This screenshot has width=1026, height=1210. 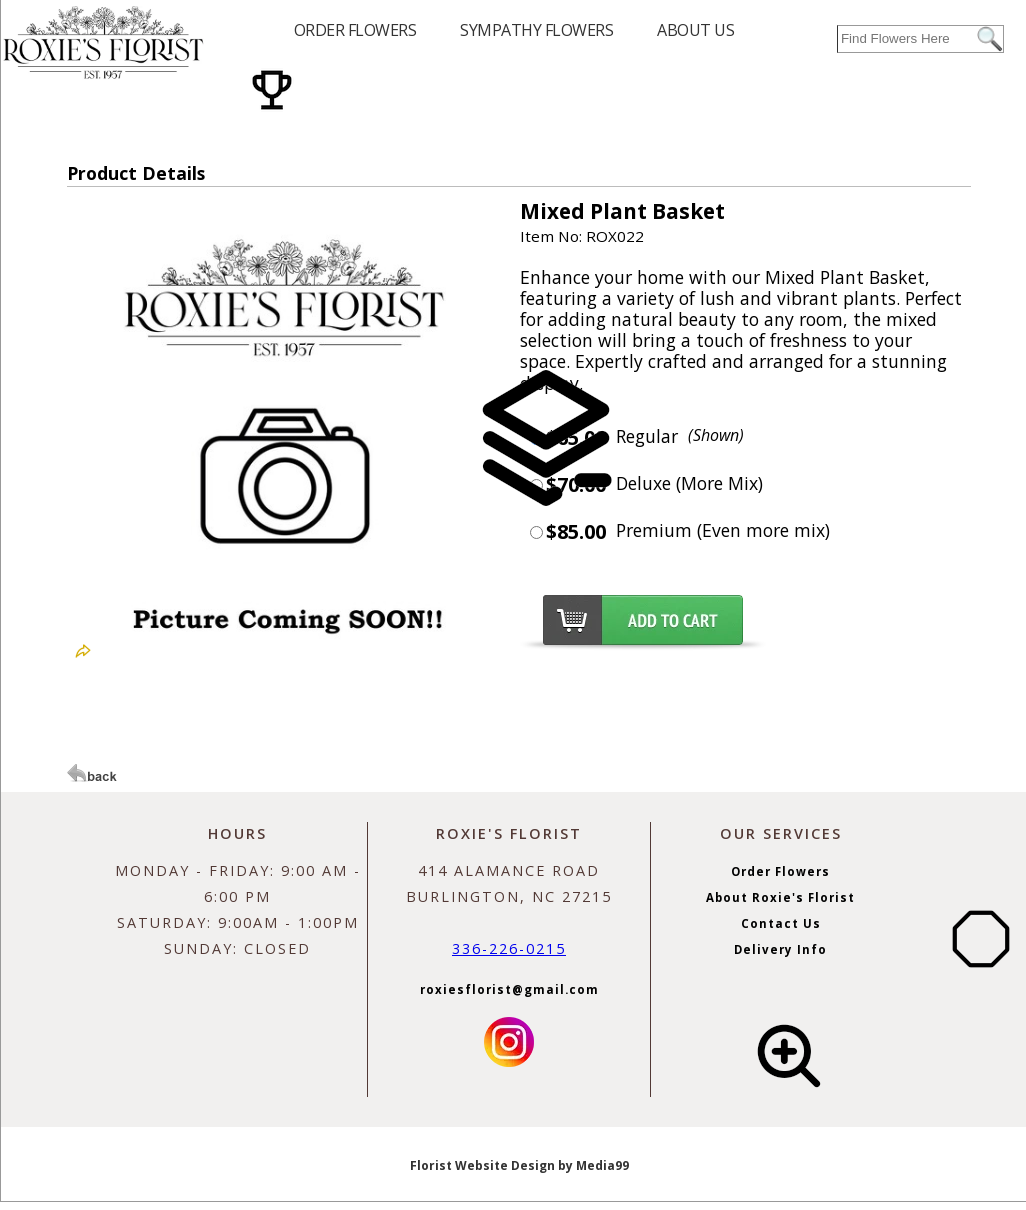 What do you see at coordinates (789, 1056) in the screenshot?
I see `zoom in on content` at bounding box center [789, 1056].